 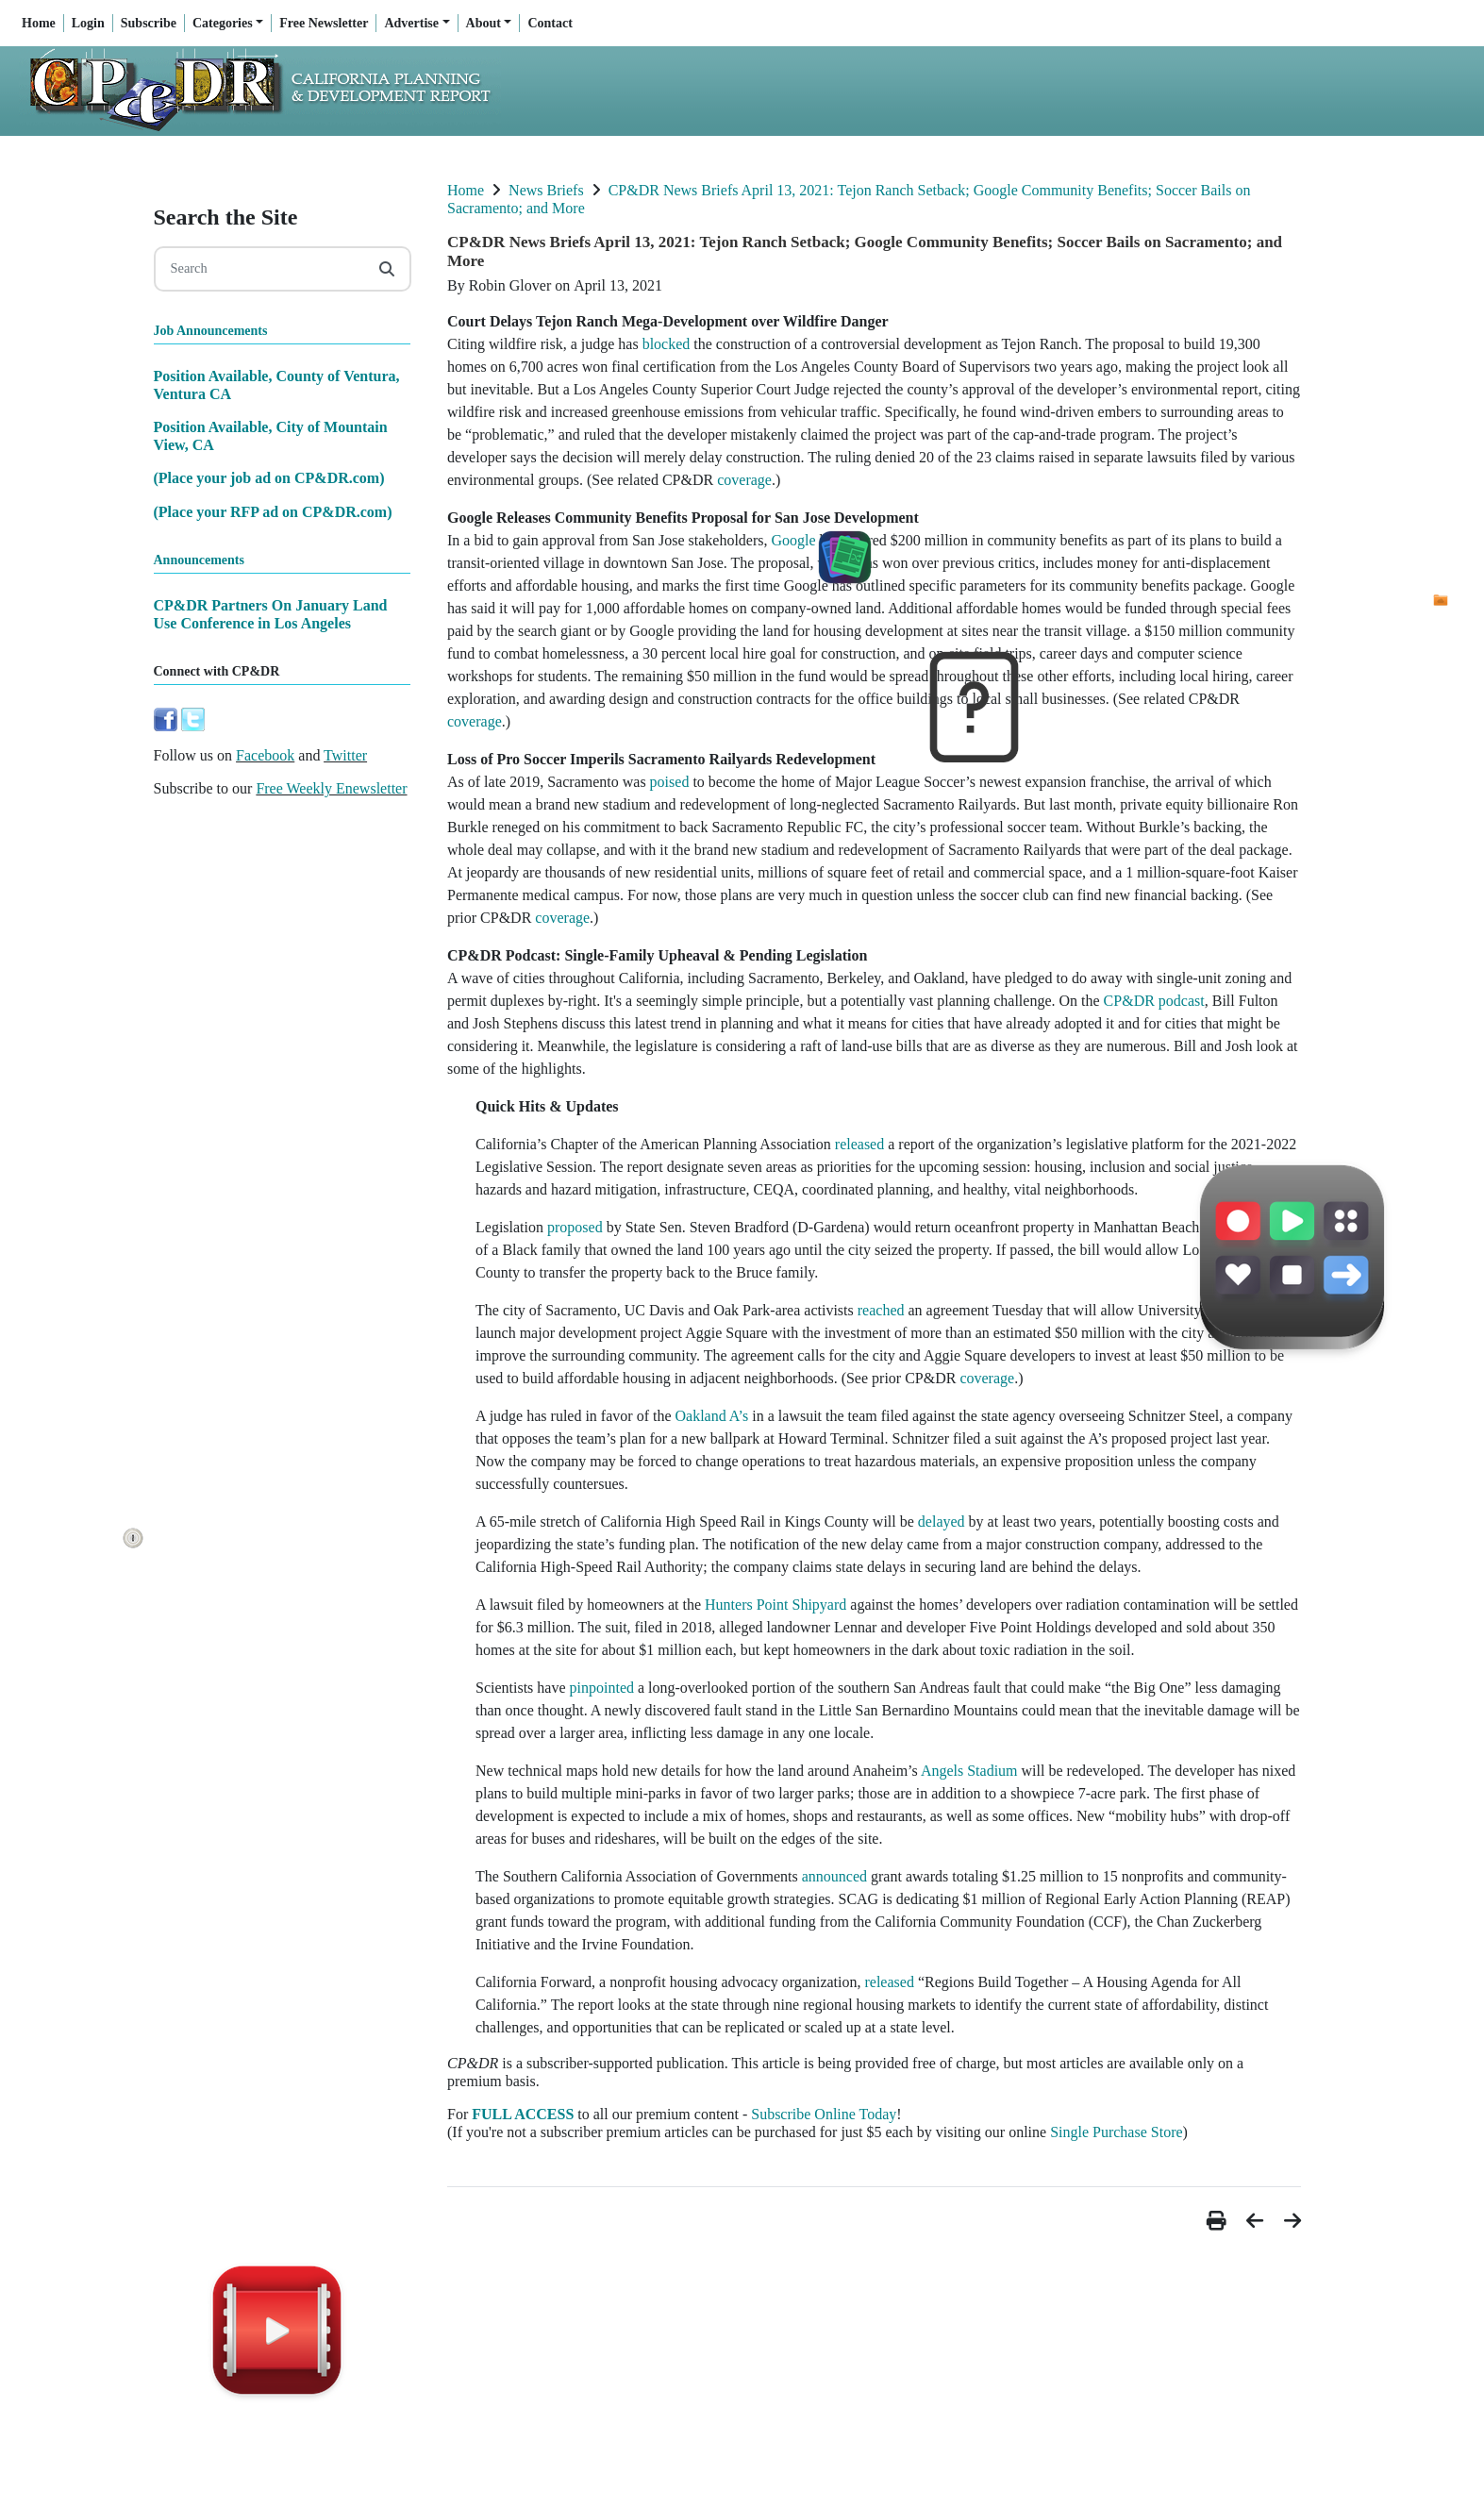 What do you see at coordinates (844, 557) in the screenshot?
I see `open pdf arranger app` at bounding box center [844, 557].